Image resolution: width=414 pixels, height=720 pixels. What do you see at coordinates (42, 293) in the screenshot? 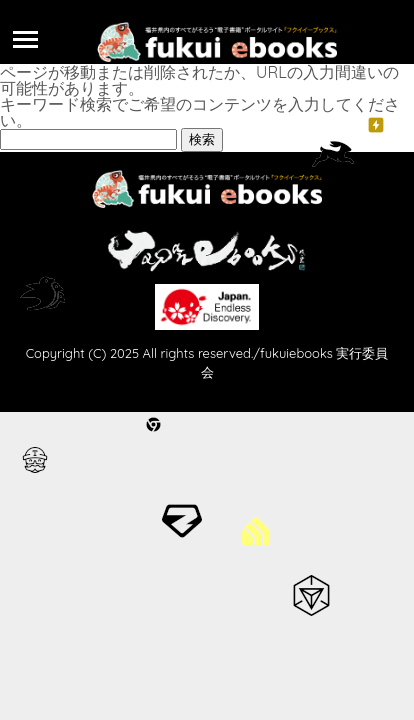
I see `bevy game engine logo` at bounding box center [42, 293].